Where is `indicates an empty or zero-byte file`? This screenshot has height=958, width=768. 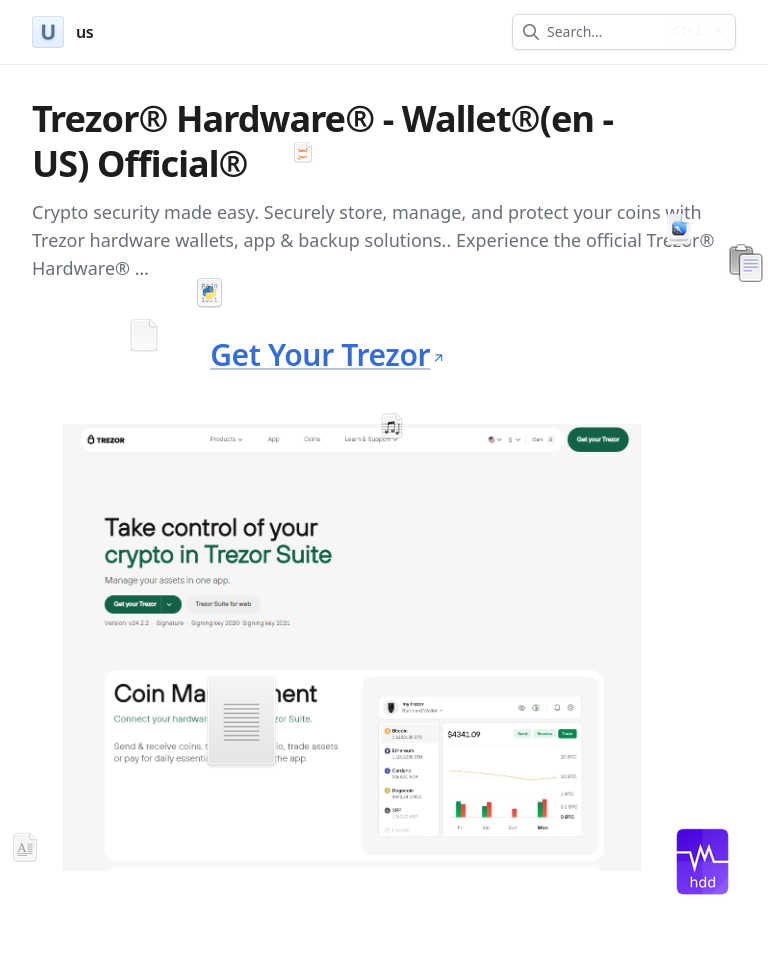
indicates an empty or zero-byte file is located at coordinates (144, 335).